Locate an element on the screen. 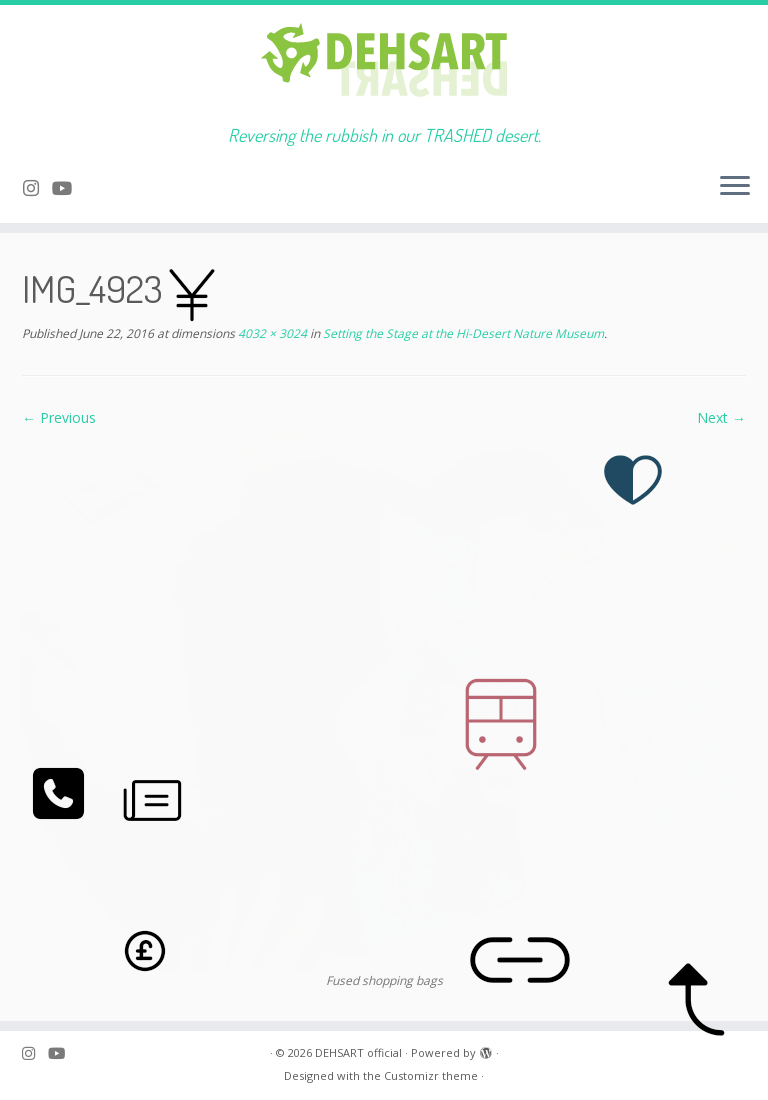 This screenshot has height=1100, width=768. go back and up to previous level is located at coordinates (696, 999).